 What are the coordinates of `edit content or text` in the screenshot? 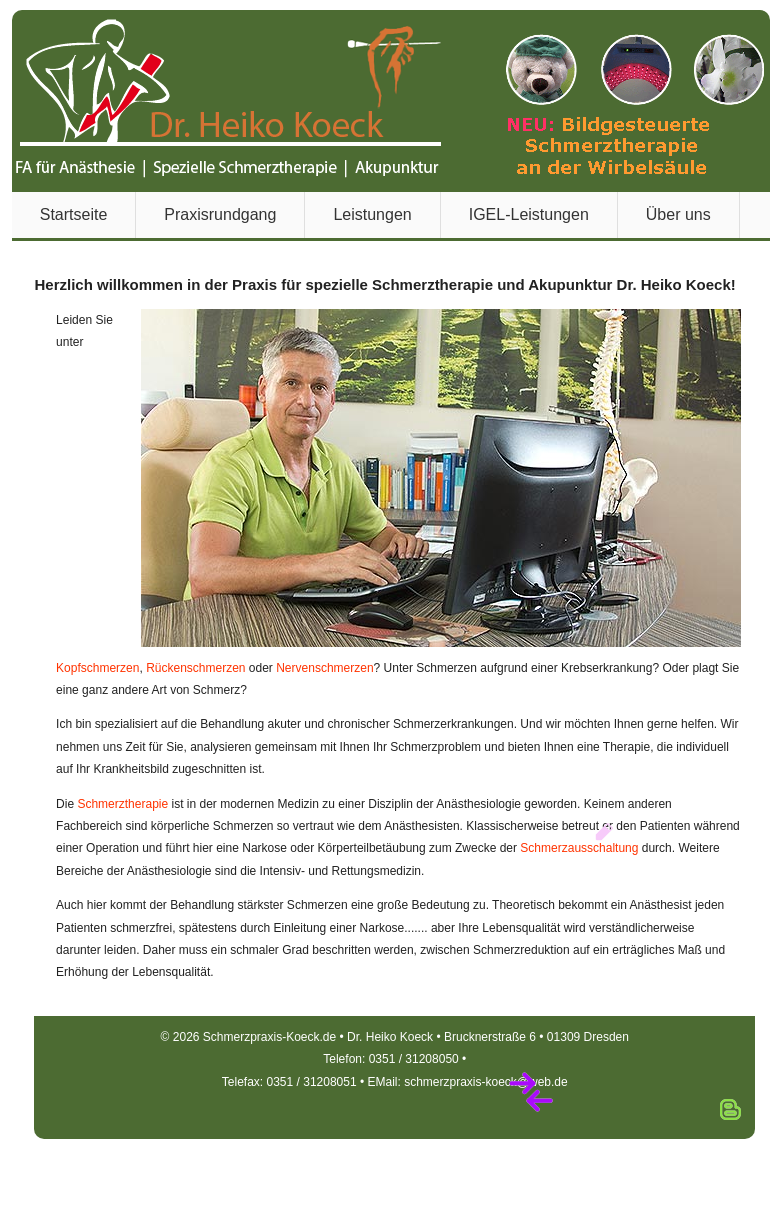 It's located at (604, 832).